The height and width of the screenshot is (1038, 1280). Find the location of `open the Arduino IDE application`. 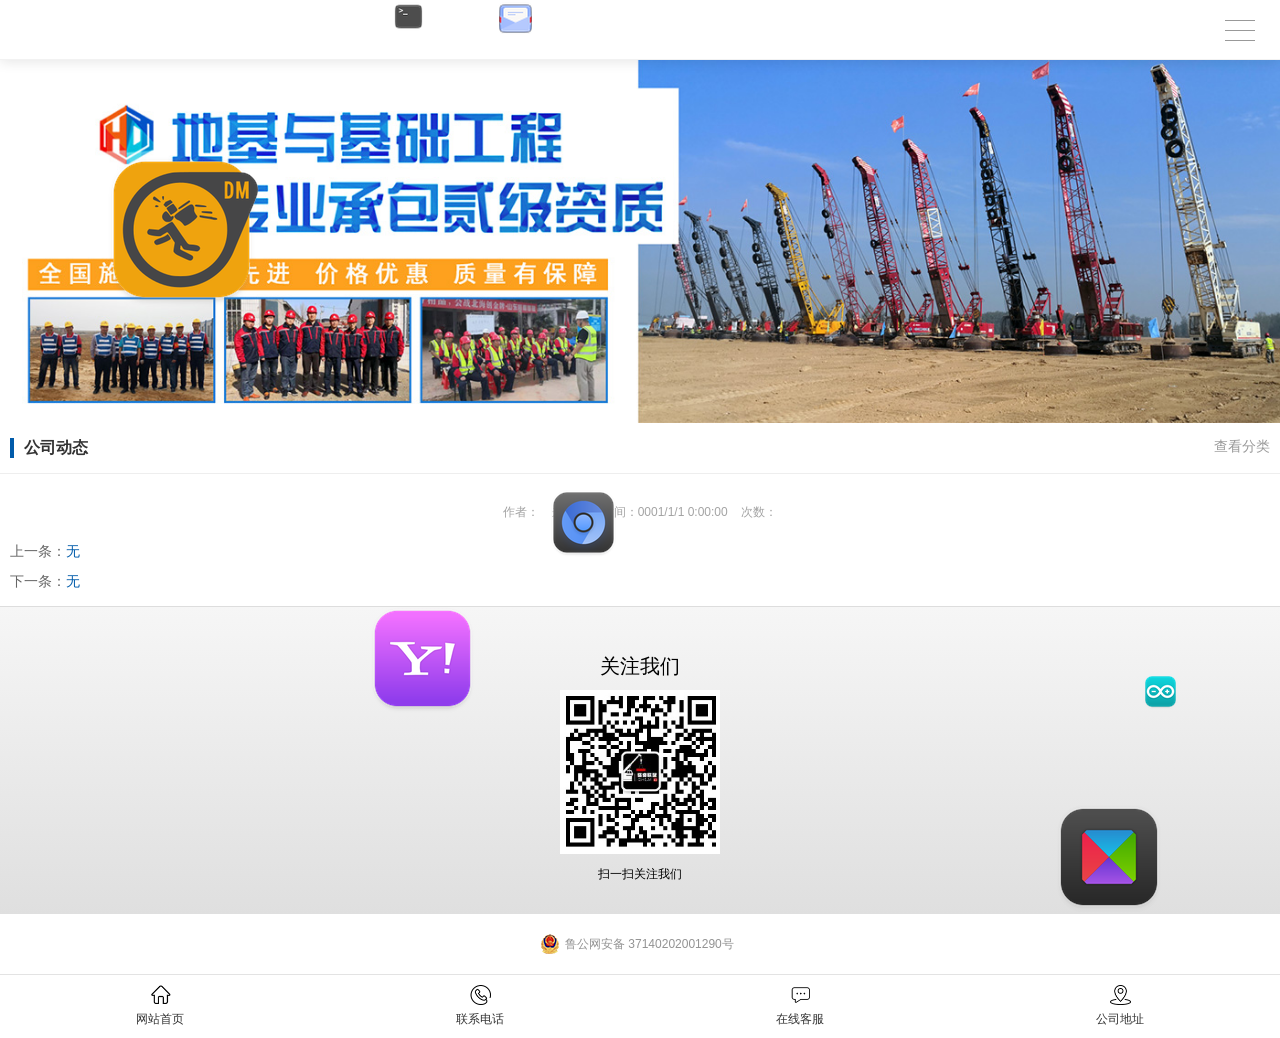

open the Arduino IDE application is located at coordinates (1160, 691).